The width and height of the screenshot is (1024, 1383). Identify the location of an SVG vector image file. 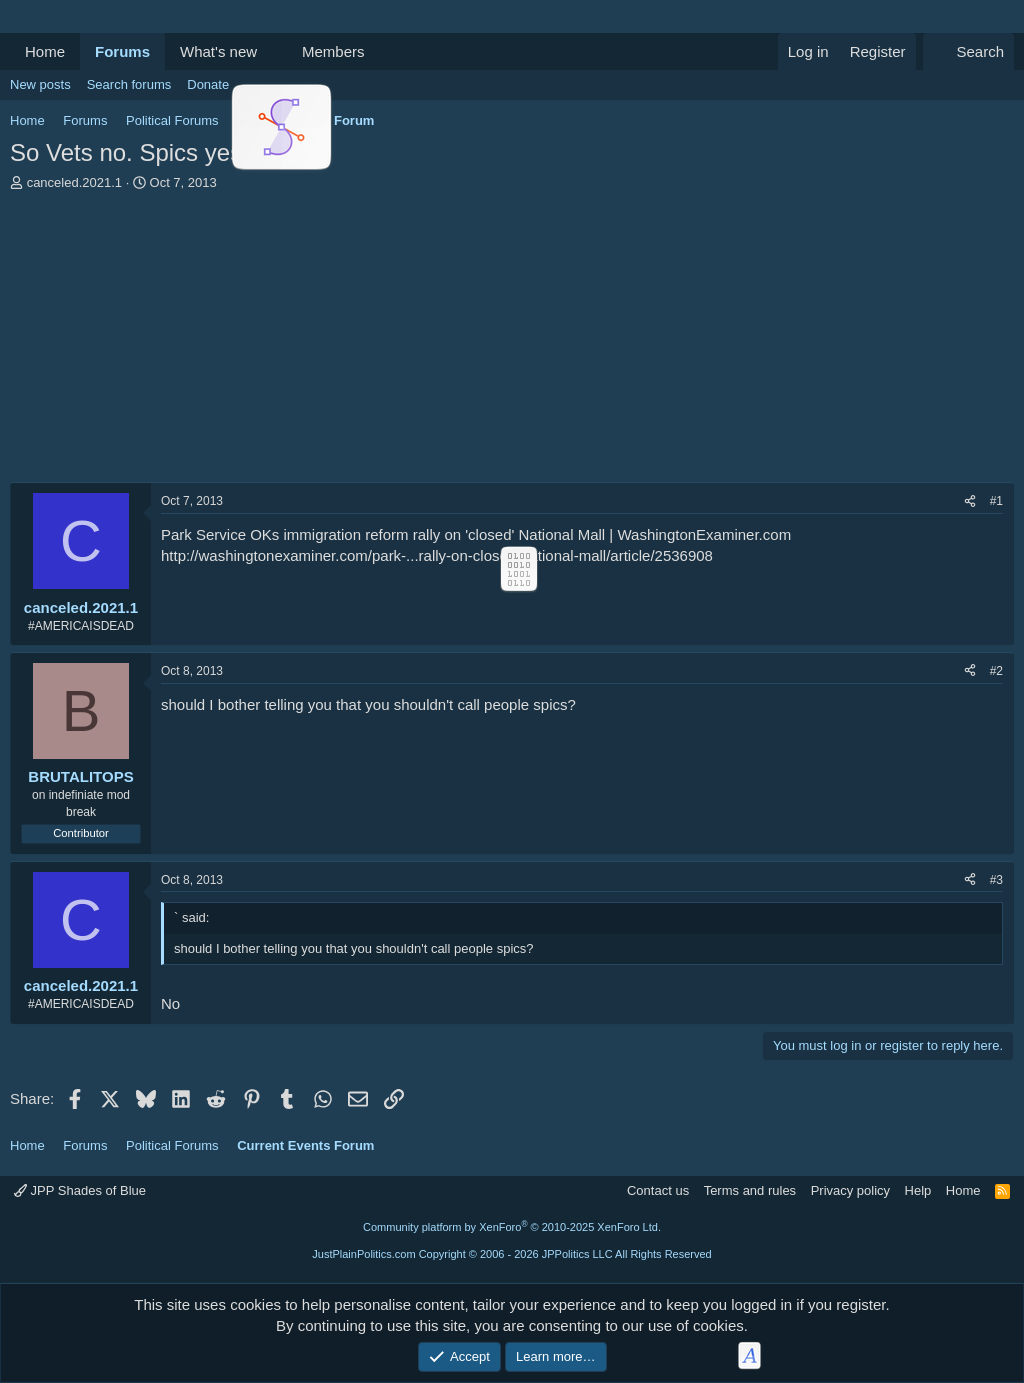
(281, 123).